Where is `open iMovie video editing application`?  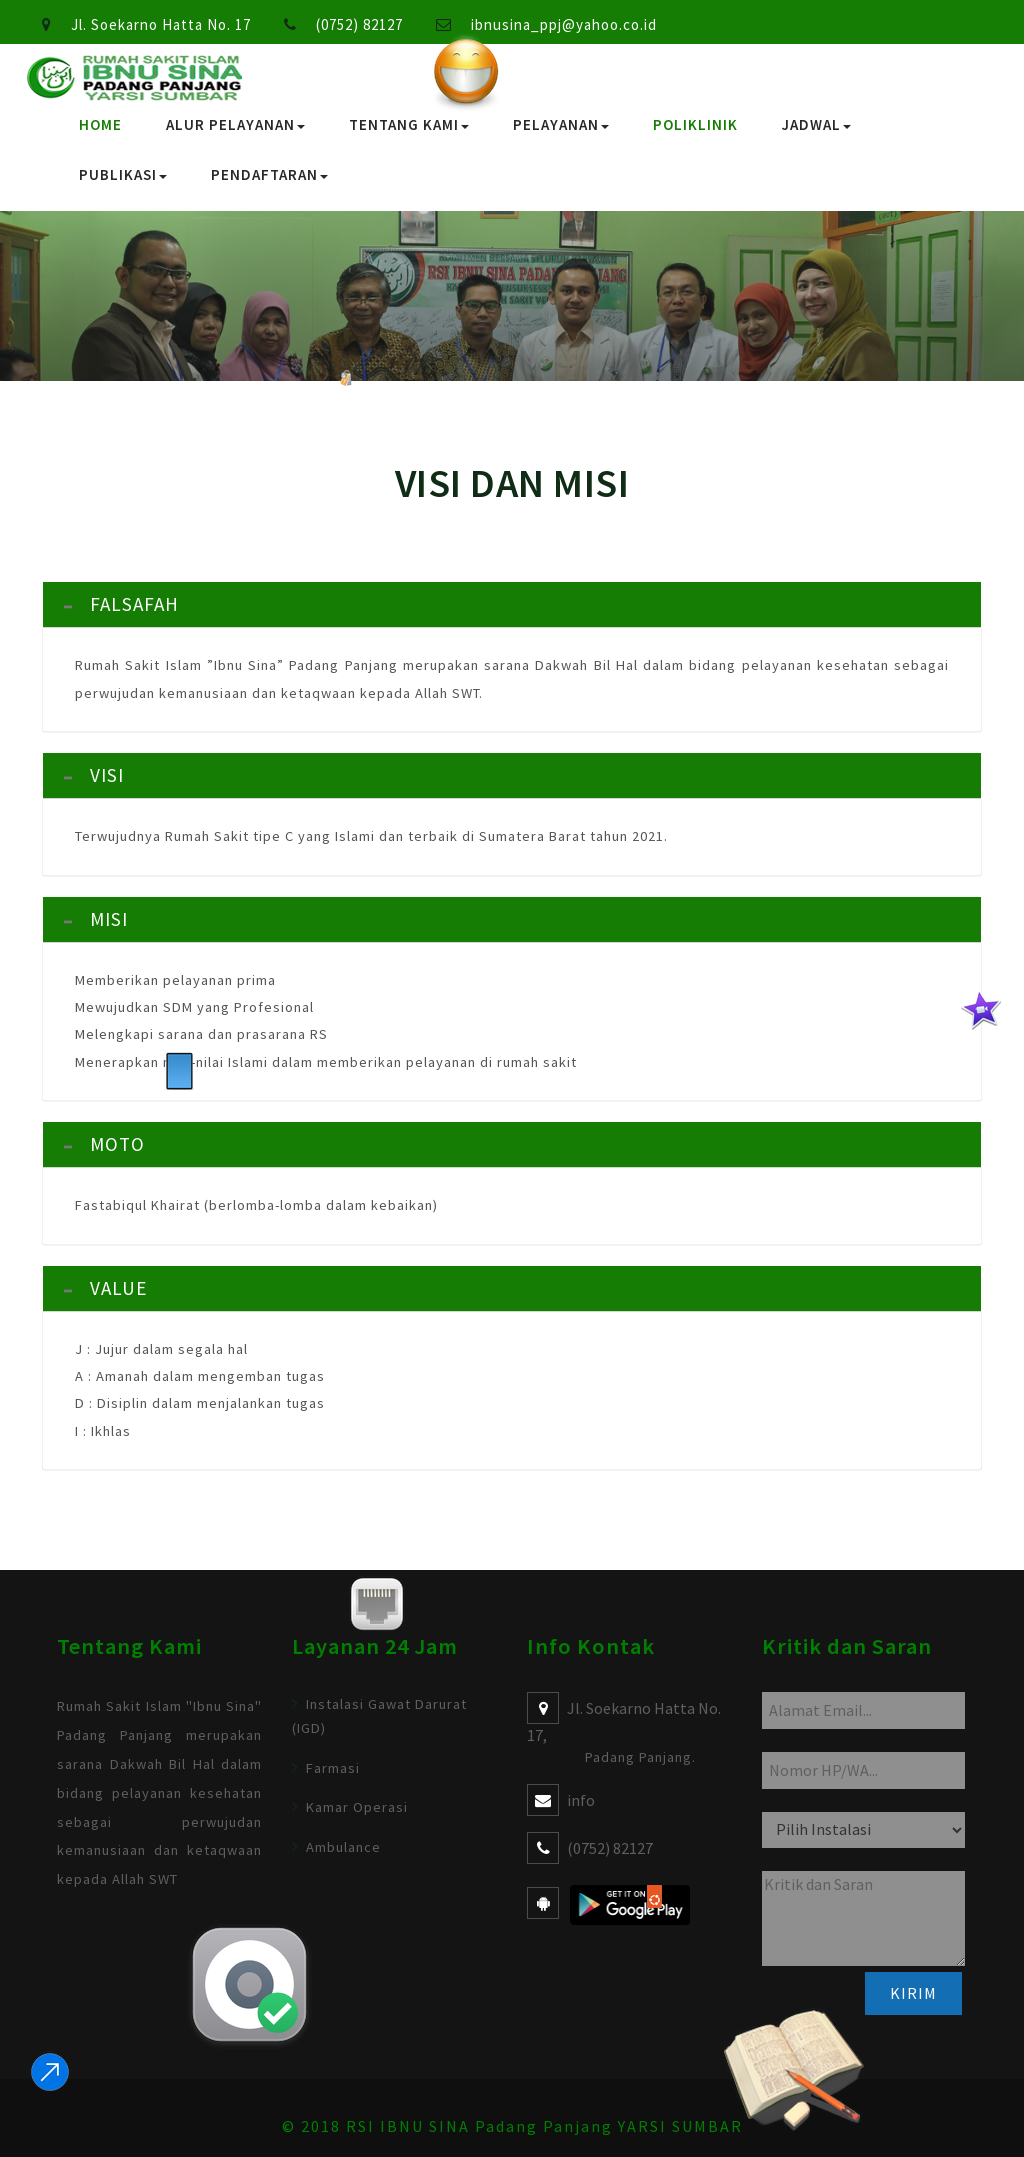 open iMovie video editing application is located at coordinates (981, 1010).